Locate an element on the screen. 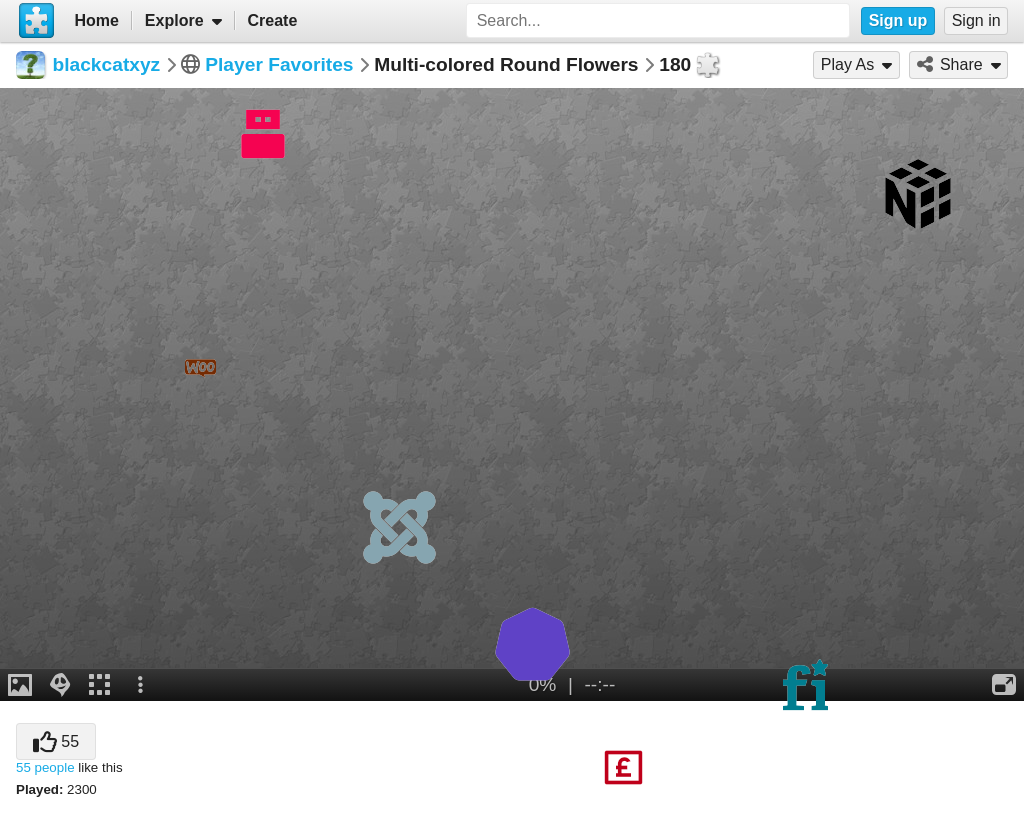  WooCommerce logo - access your online store dashboard is located at coordinates (200, 368).